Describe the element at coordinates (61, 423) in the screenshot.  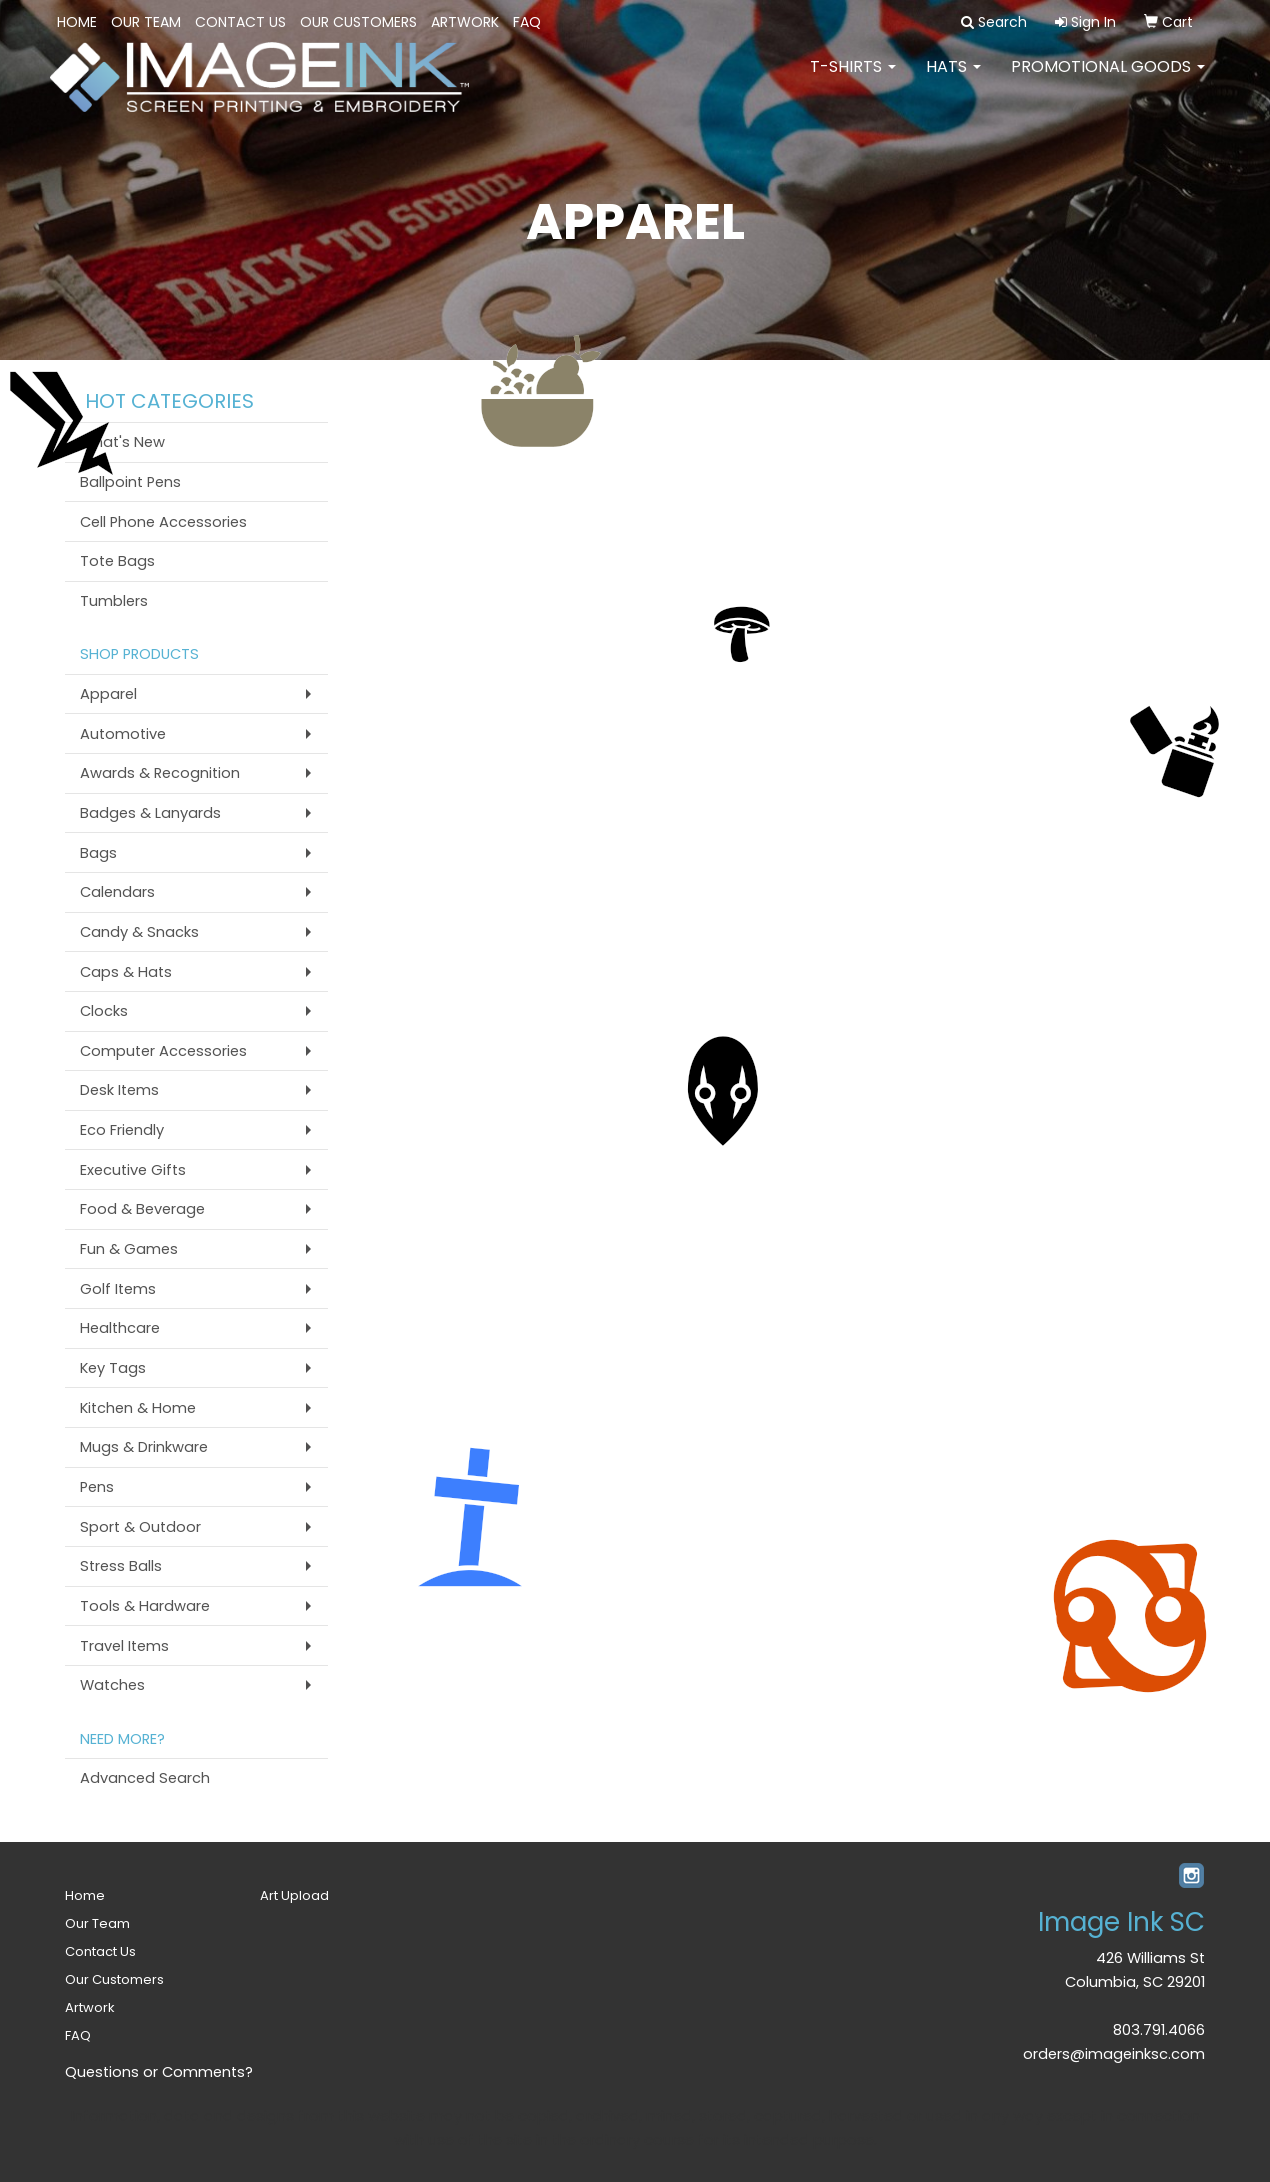
I see `activate focus mode or concentration boost` at that location.